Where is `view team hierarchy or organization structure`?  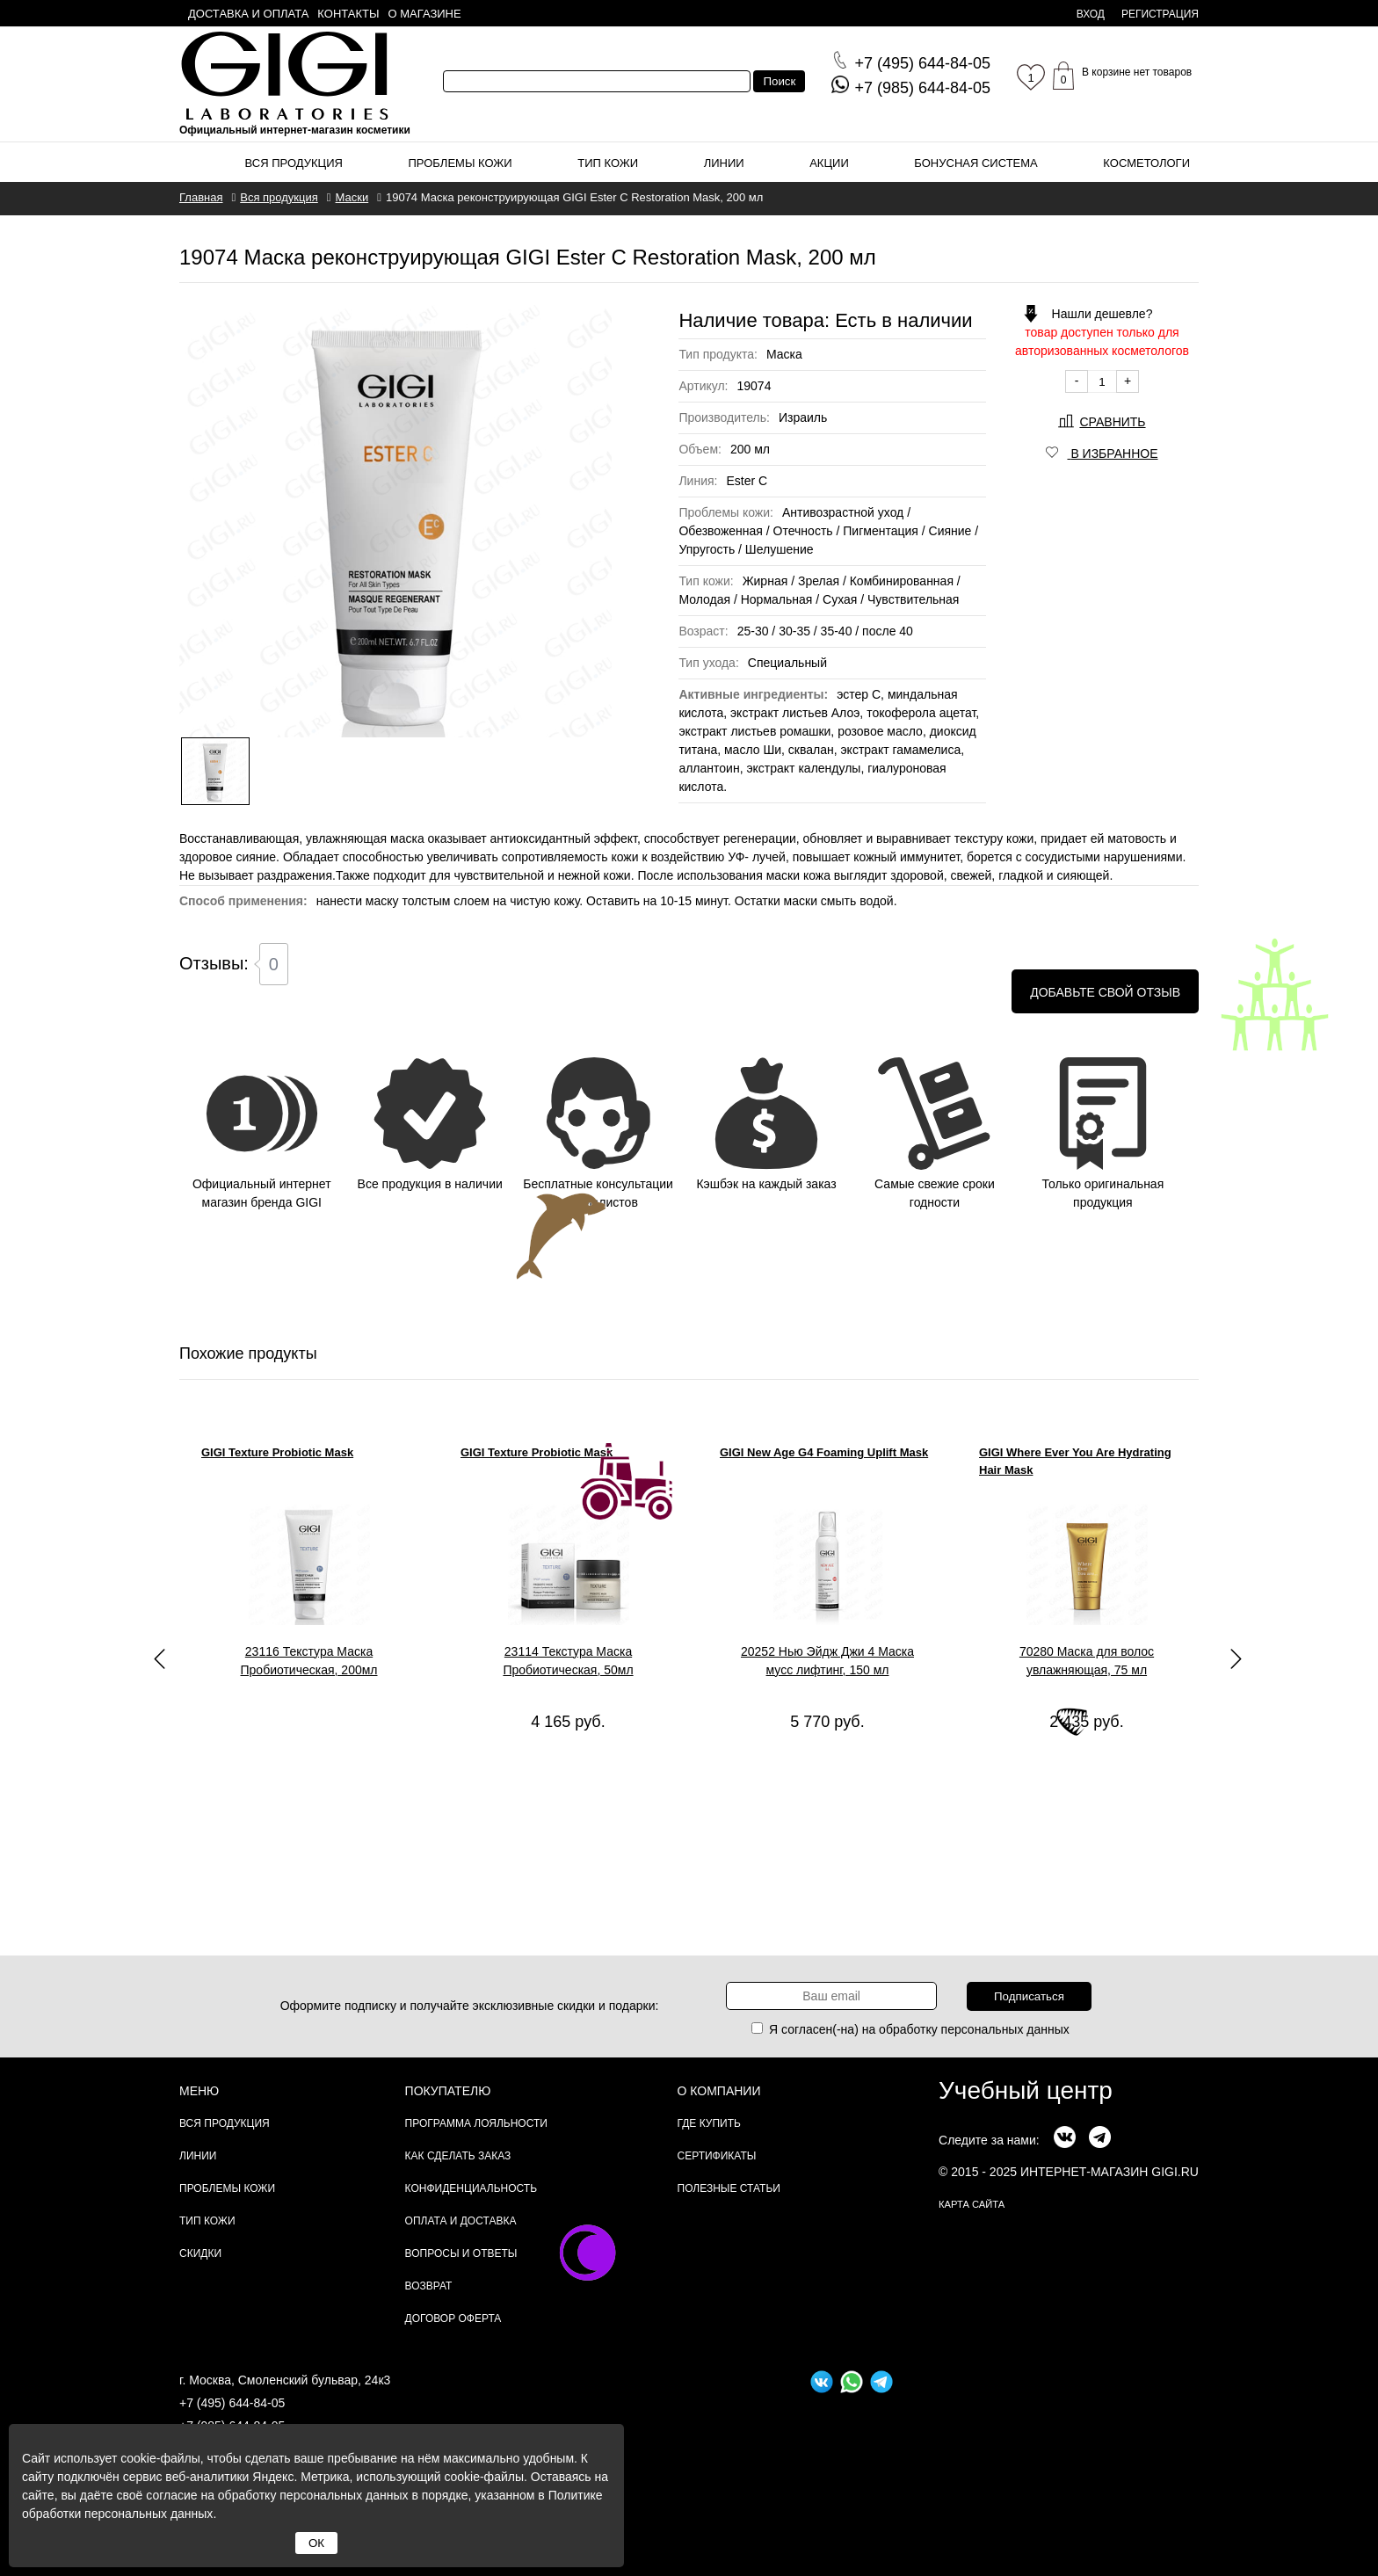
view team hierarchy or organization structure is located at coordinates (1274, 994).